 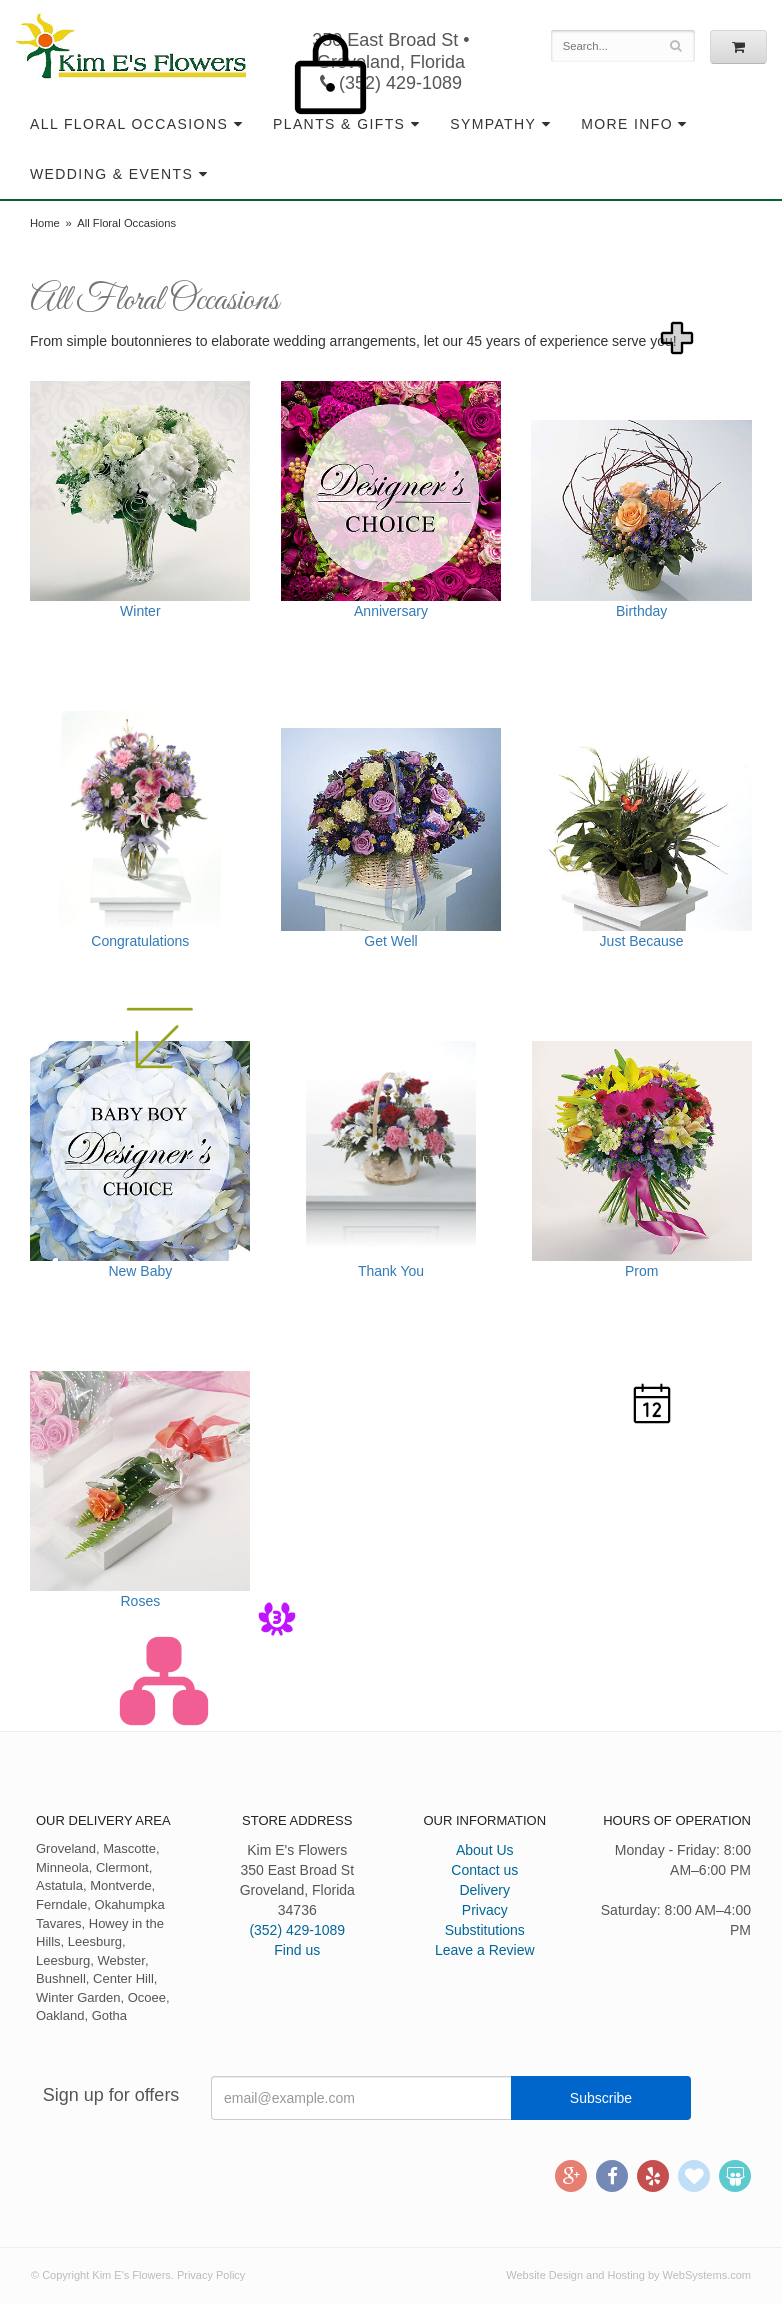 I want to click on view calendar or scheduled events, so click(x=652, y=1405).